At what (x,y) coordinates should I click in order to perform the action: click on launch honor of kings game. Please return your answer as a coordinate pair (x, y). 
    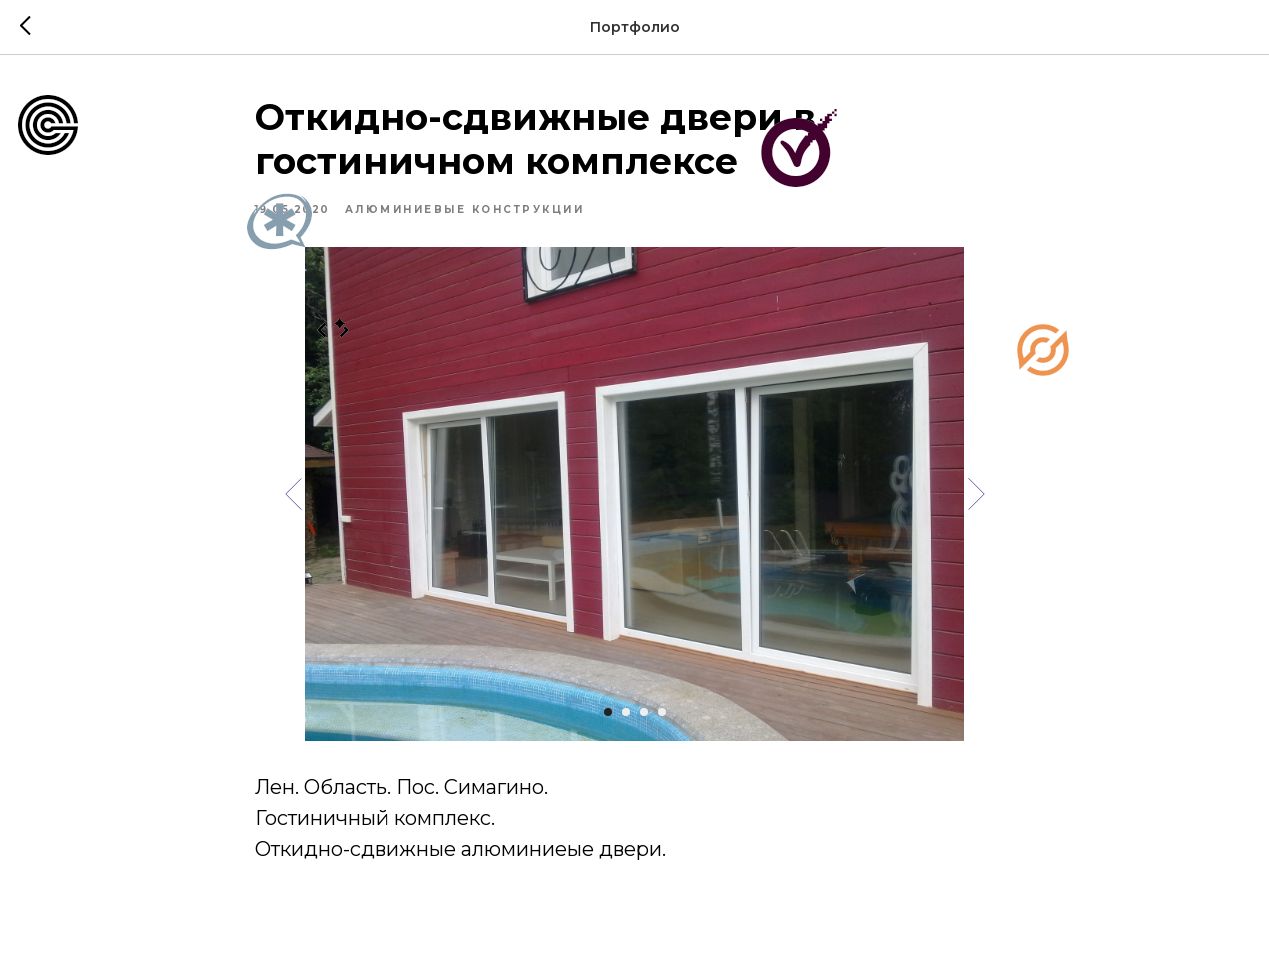
    Looking at the image, I should click on (1043, 350).